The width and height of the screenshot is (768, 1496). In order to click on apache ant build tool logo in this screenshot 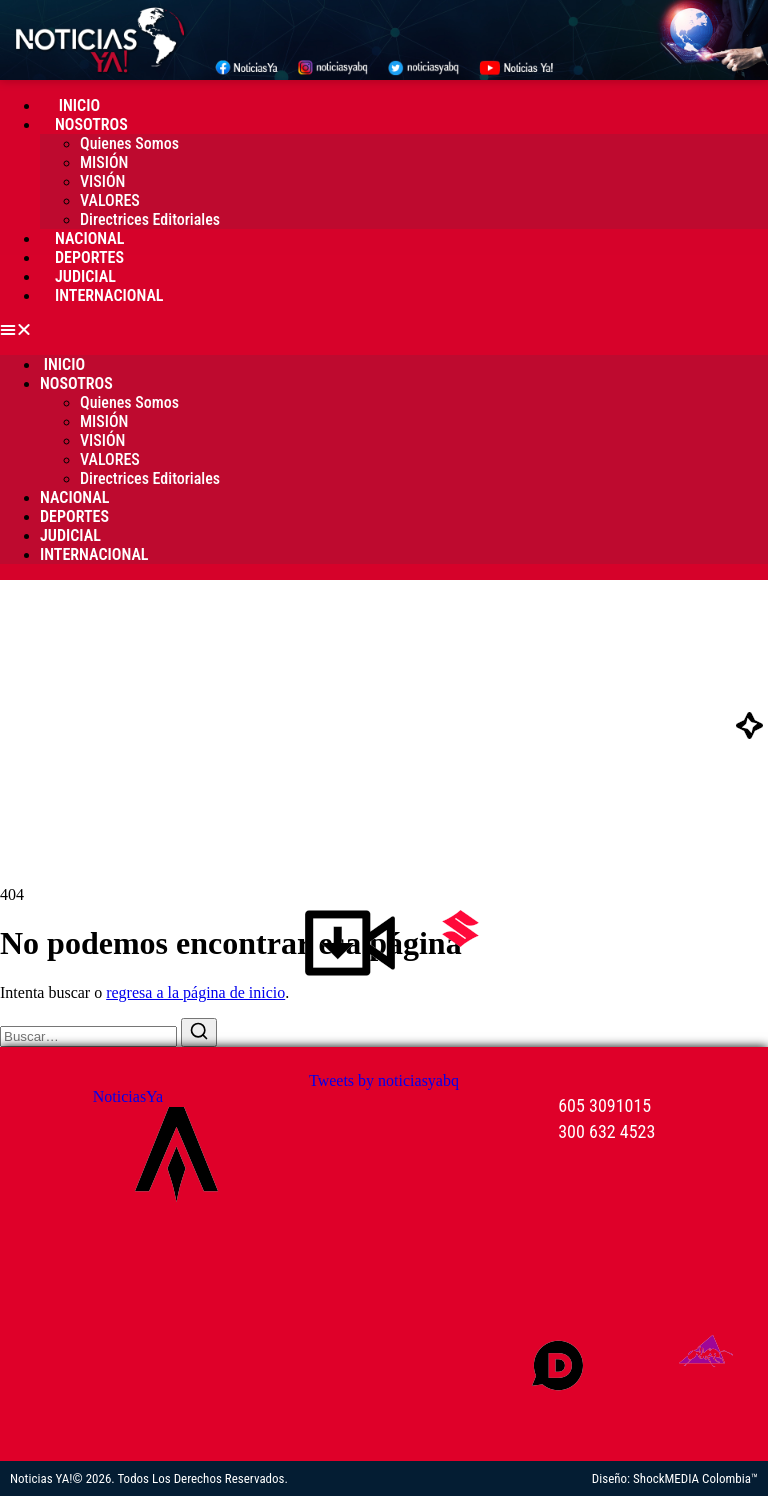, I will do `click(706, 1351)`.